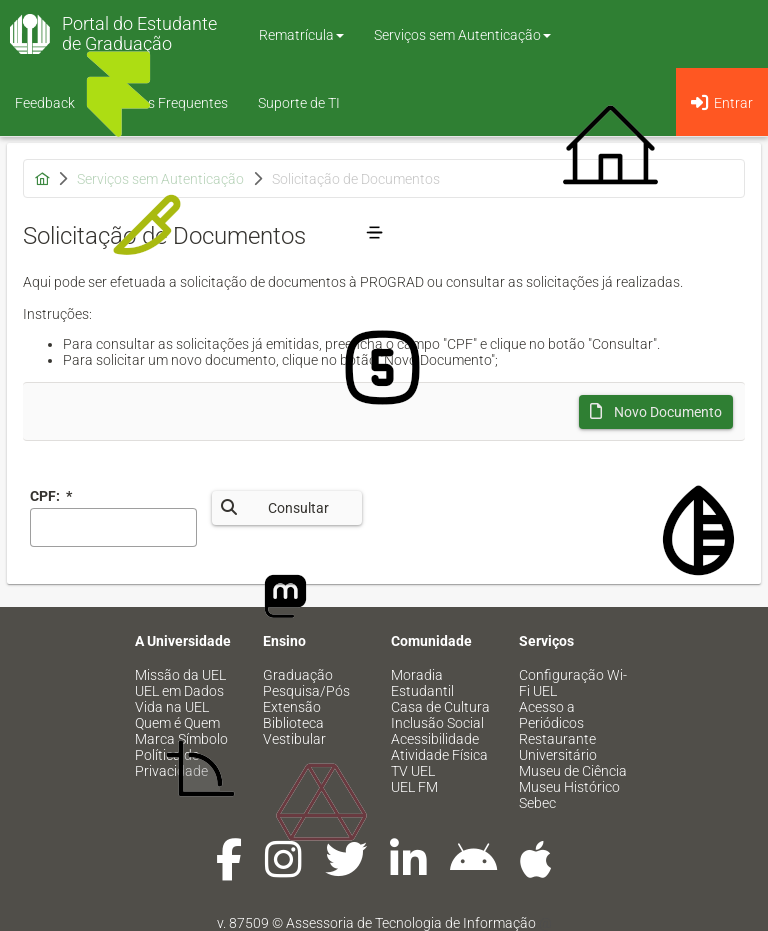 This screenshot has width=768, height=931. Describe the element at coordinates (147, 226) in the screenshot. I see `access cutting or slicing tools` at that location.